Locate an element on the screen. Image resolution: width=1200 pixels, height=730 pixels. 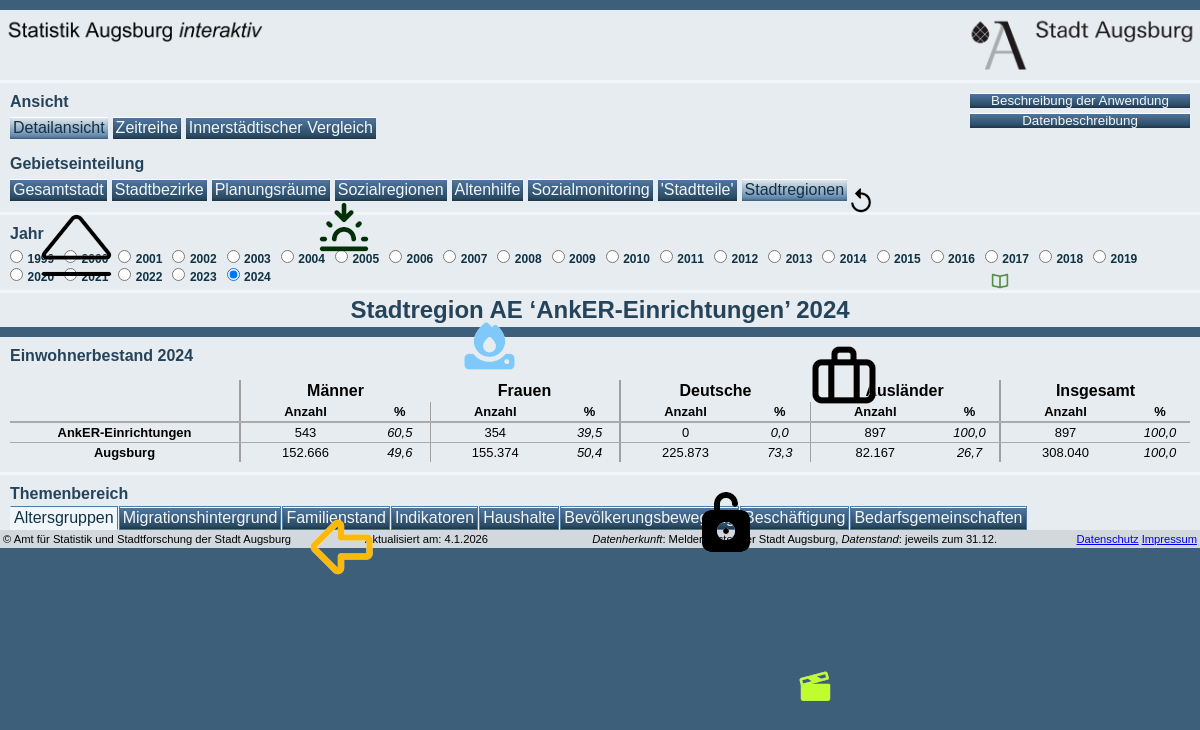
access stove or cooking settings is located at coordinates (489, 347).